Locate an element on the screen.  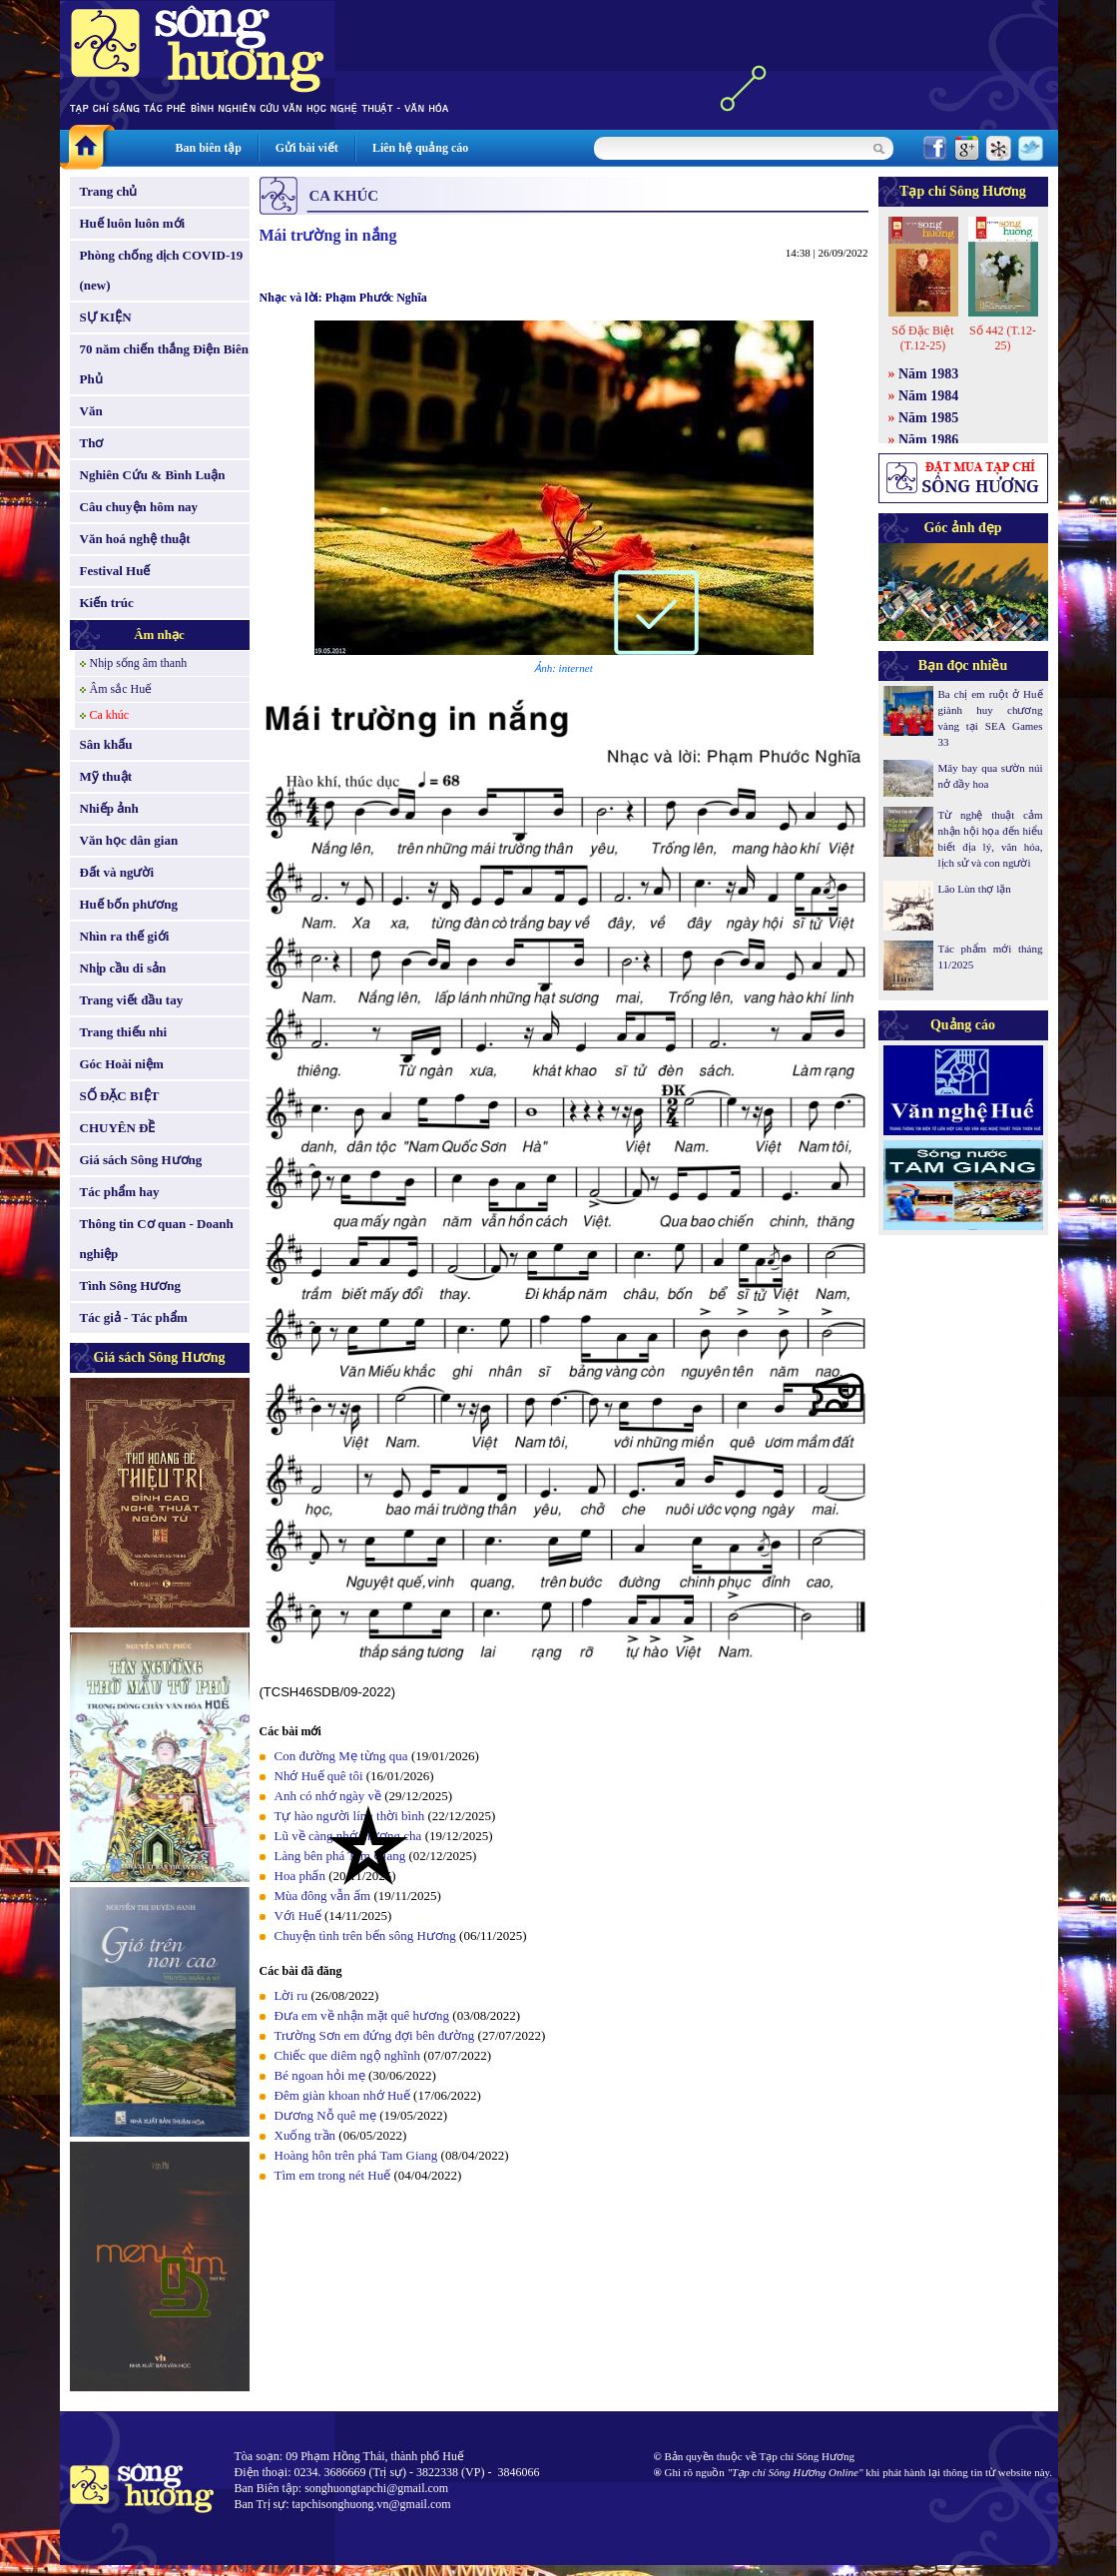
rate or review an item is located at coordinates (368, 1845).